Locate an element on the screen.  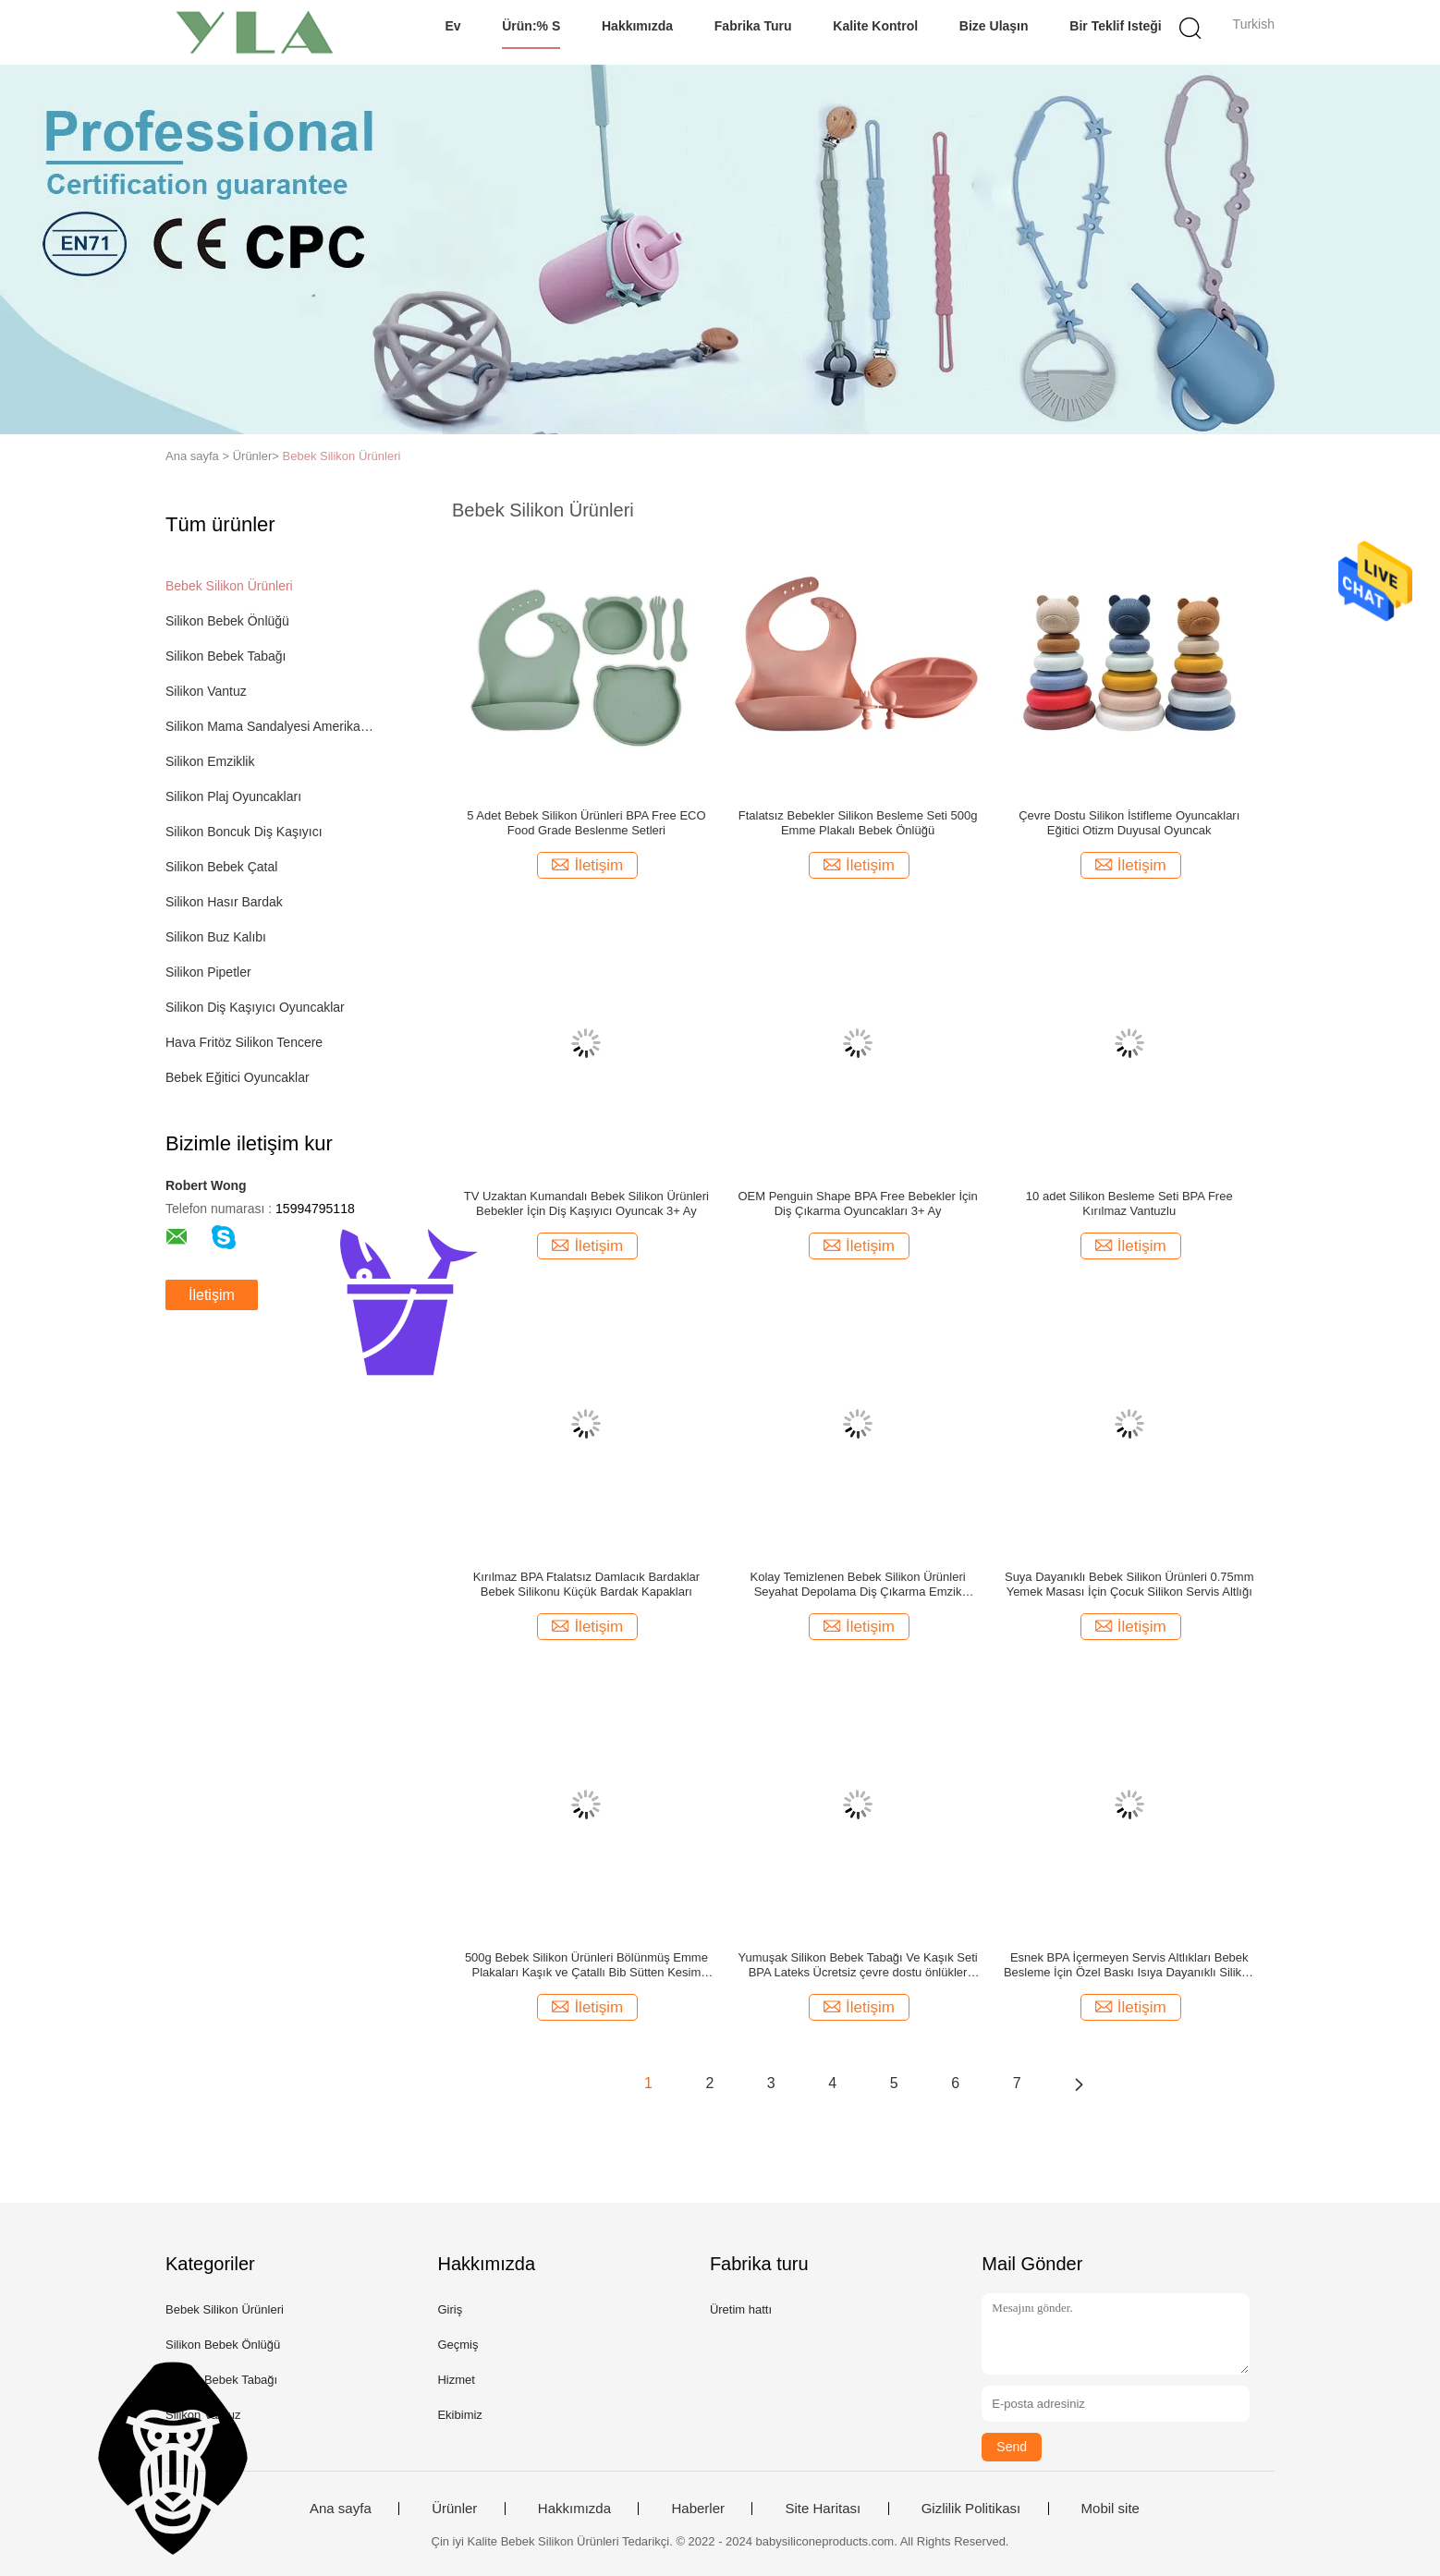
select mandrill character or avatar is located at coordinates (173, 2459).